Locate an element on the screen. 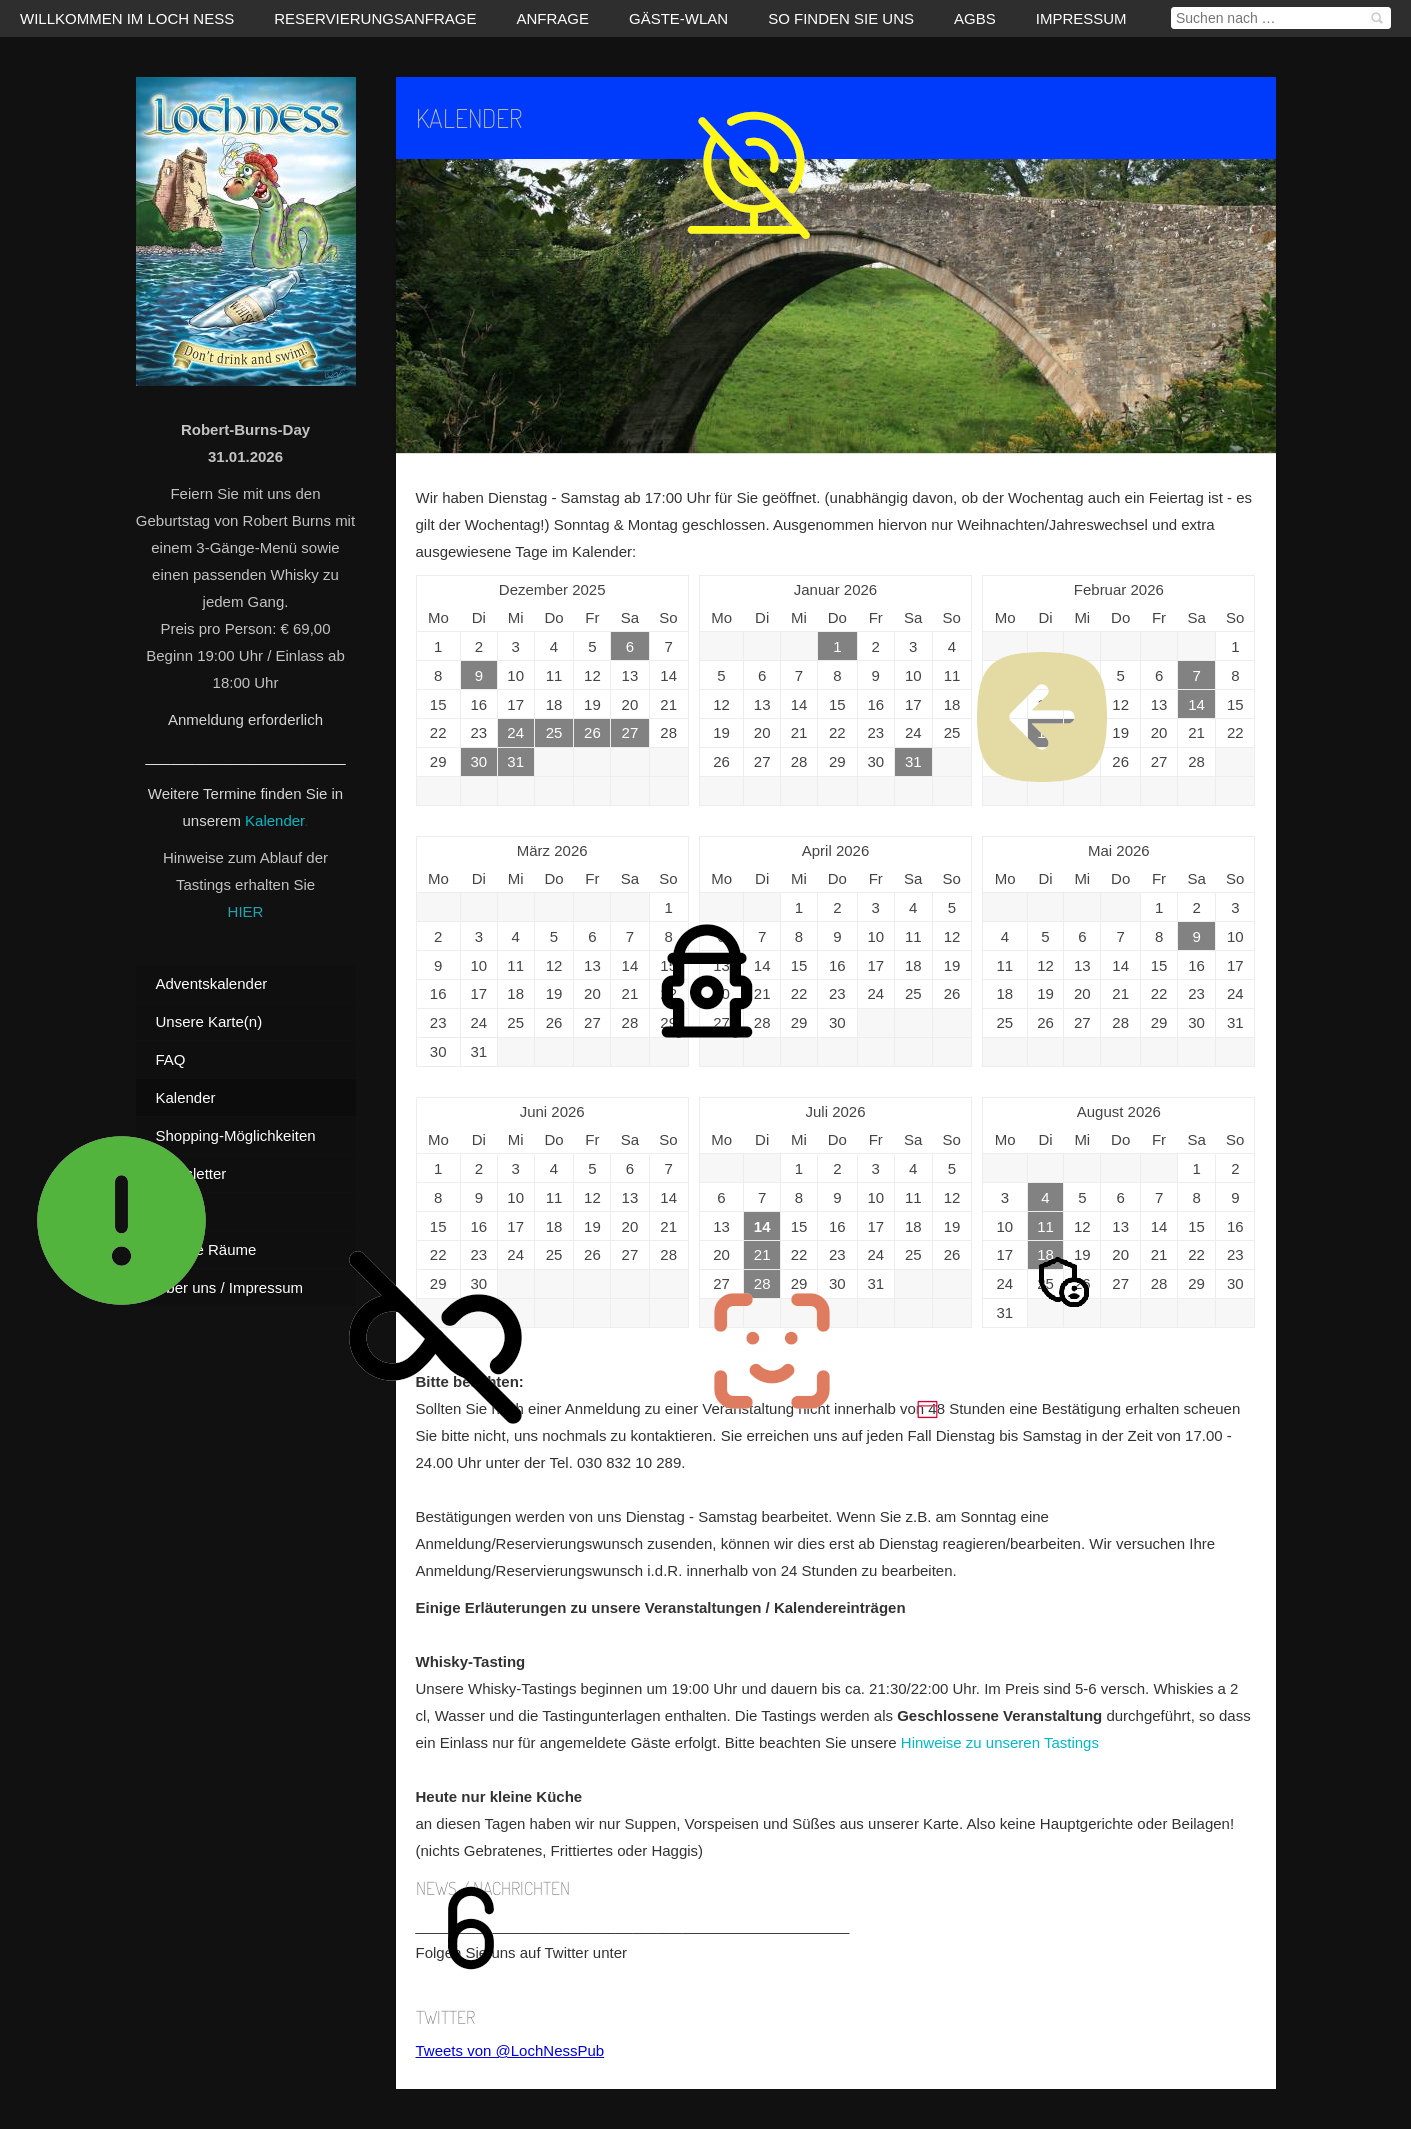 Image resolution: width=1411 pixels, height=2129 pixels. authenticate with face id is located at coordinates (772, 1351).